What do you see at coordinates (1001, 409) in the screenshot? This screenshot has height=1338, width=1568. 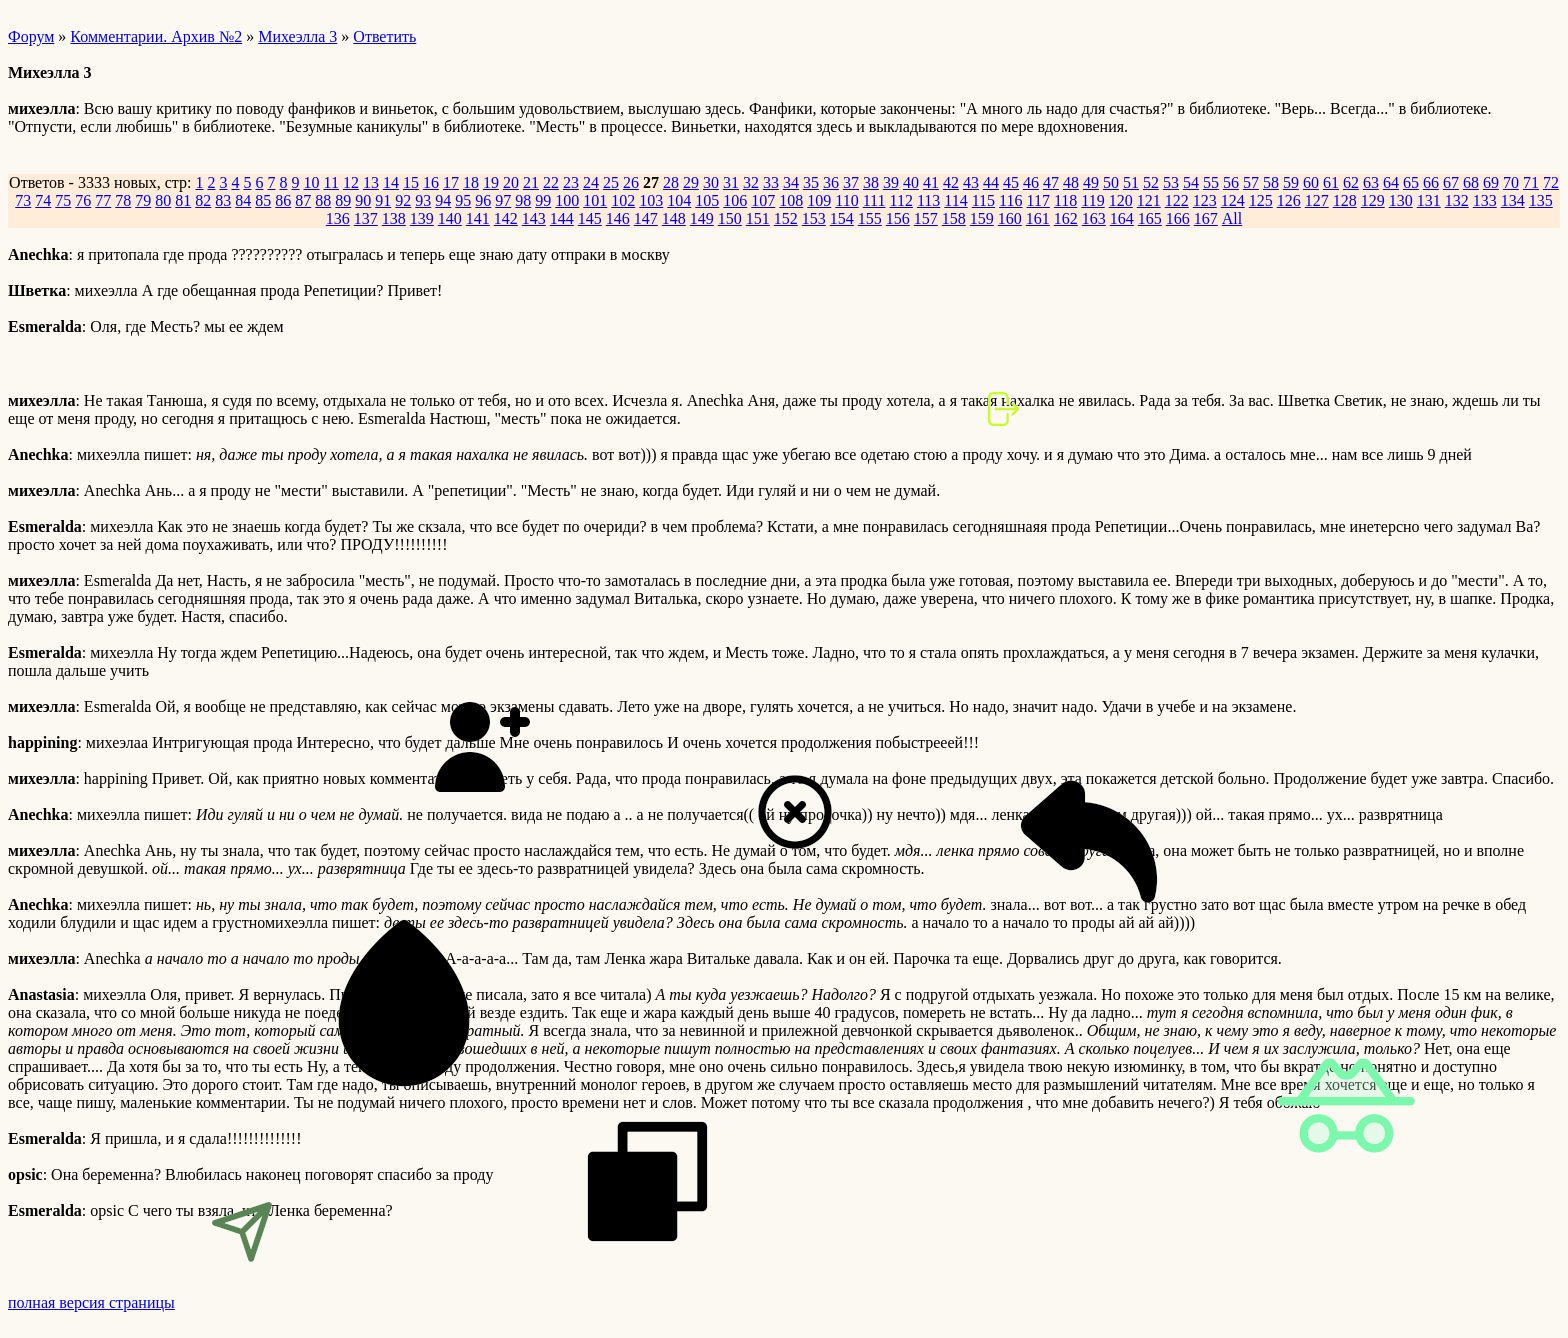 I see `log out of your account` at bounding box center [1001, 409].